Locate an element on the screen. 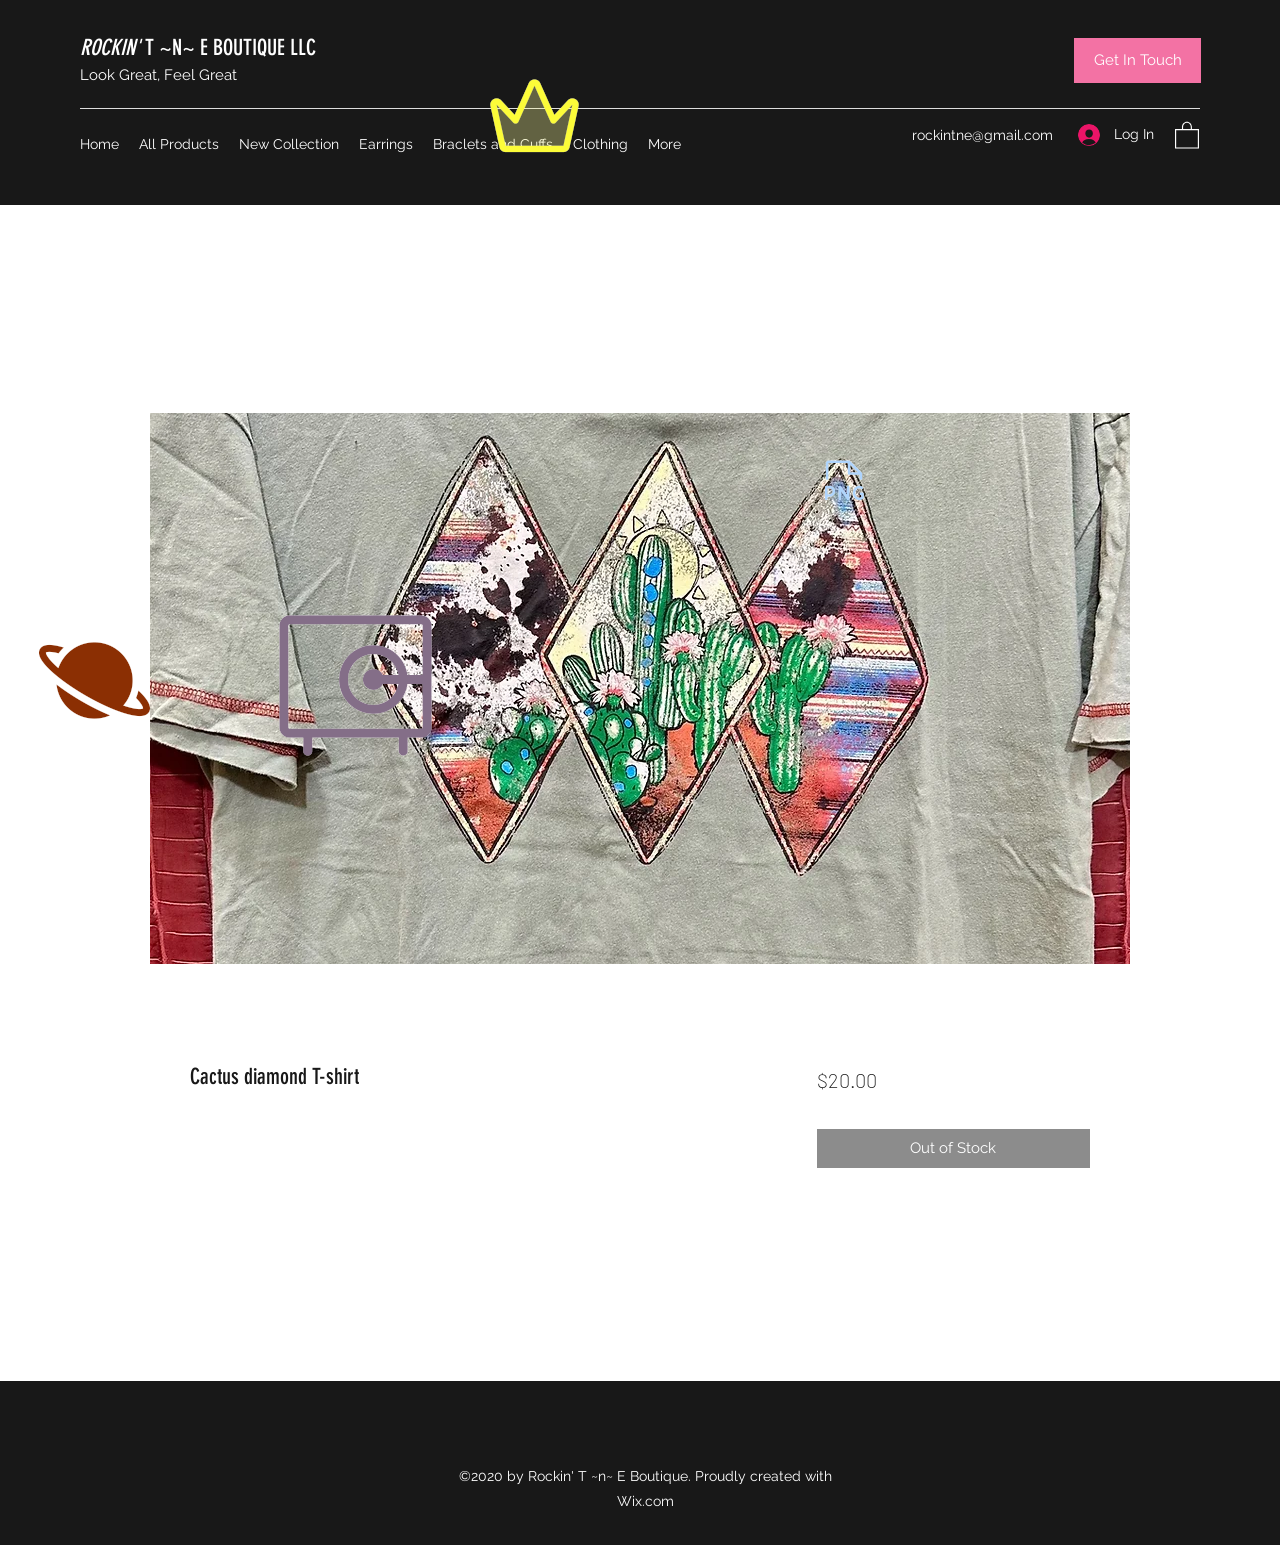 The height and width of the screenshot is (1545, 1280). explore global or worldwide content is located at coordinates (94, 680).